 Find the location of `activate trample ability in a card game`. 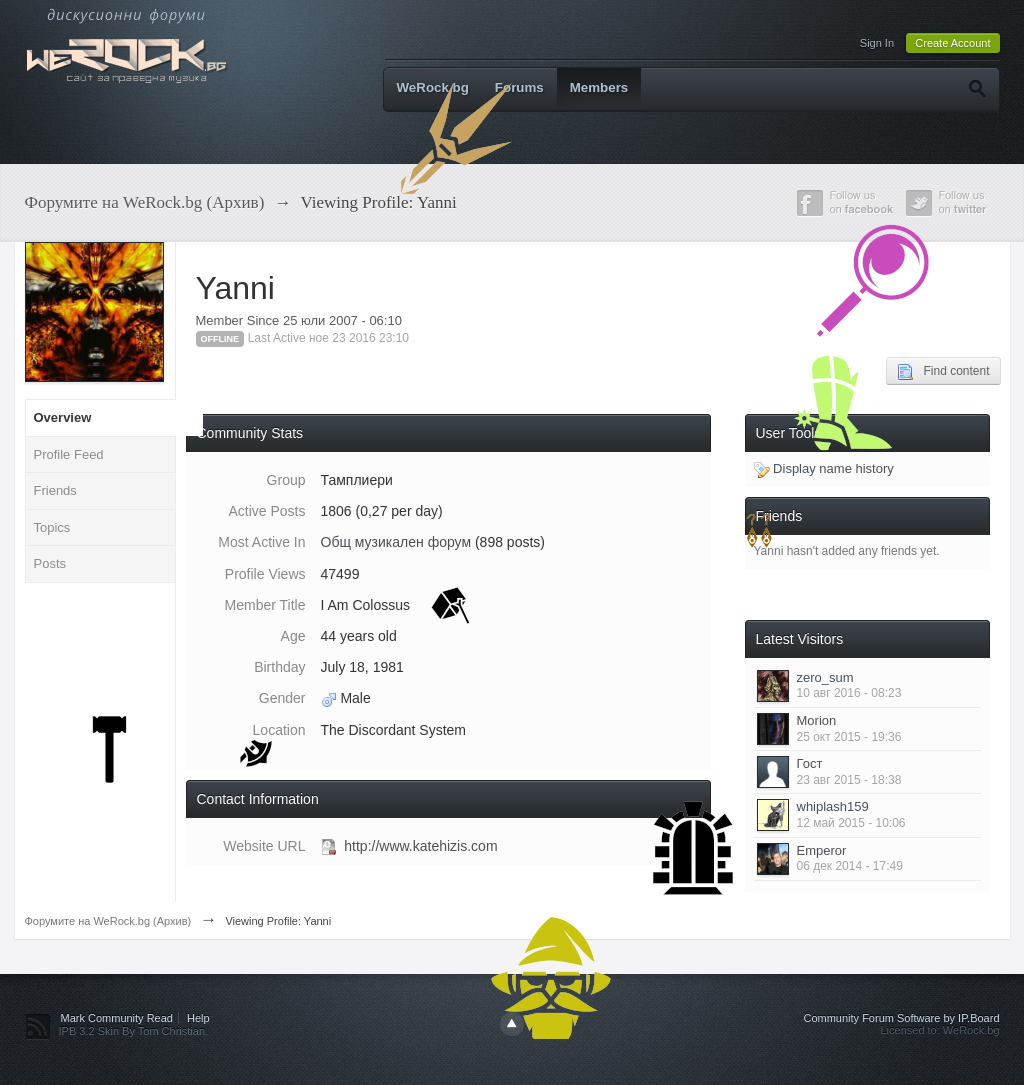

activate trample ability in a card game is located at coordinates (109, 749).